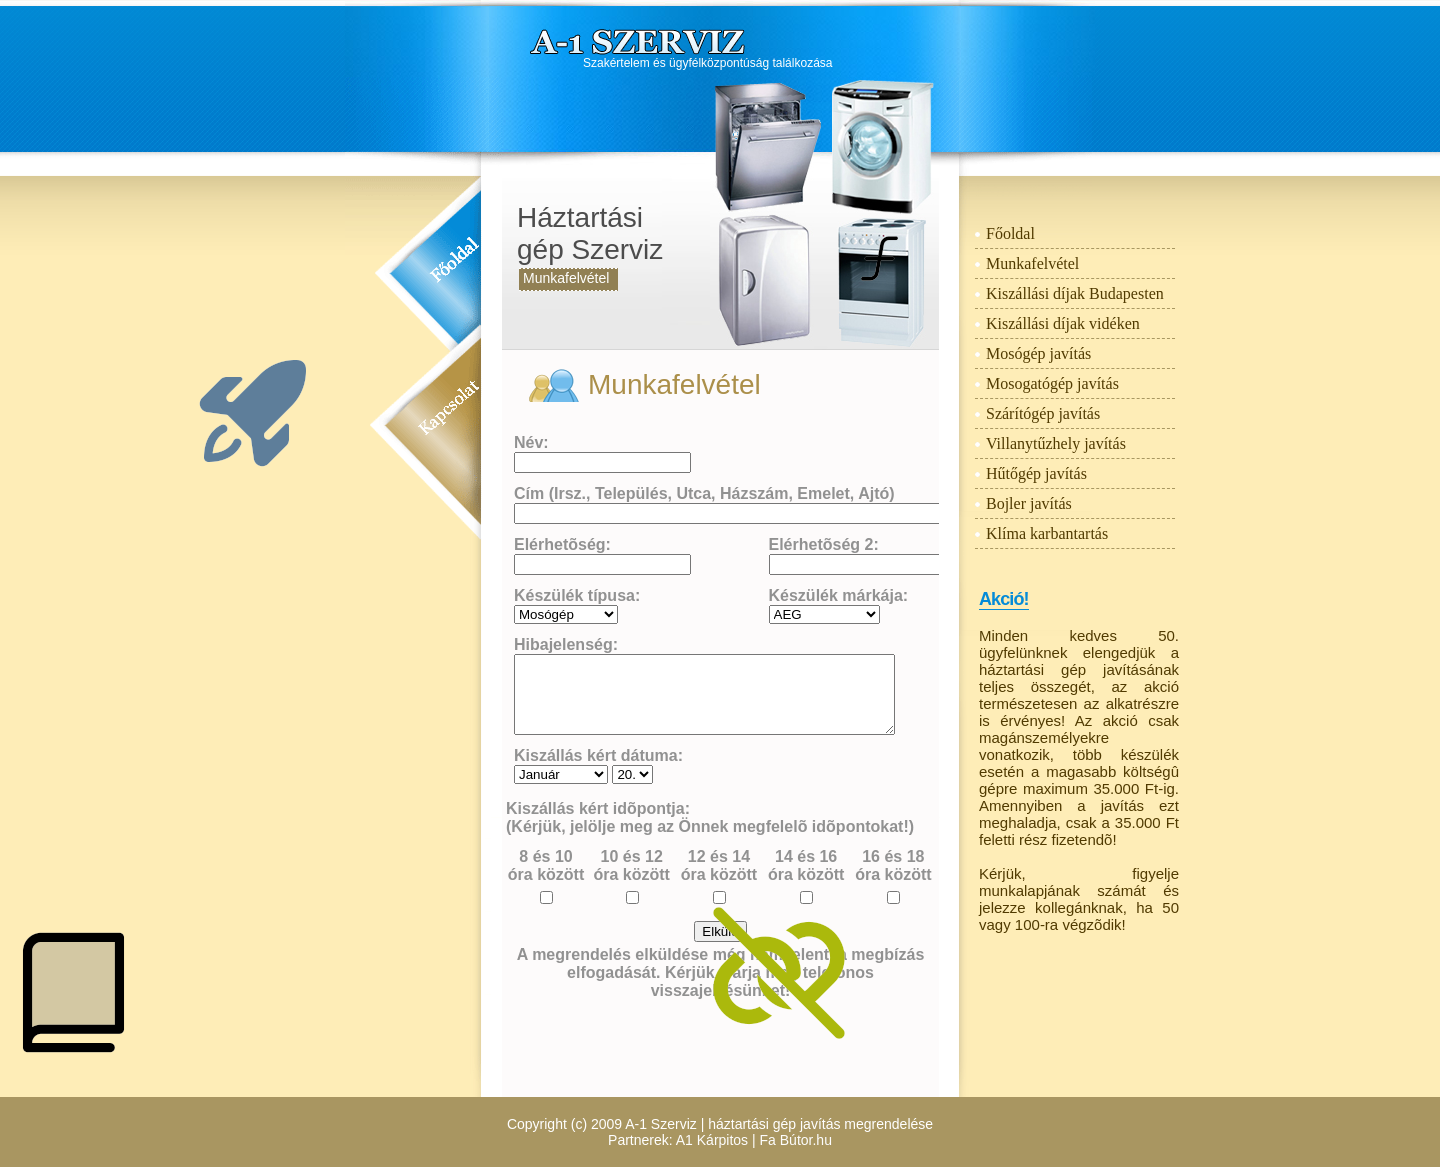 Image resolution: width=1440 pixels, height=1171 pixels. I want to click on open a book or reading view, so click(73, 992).